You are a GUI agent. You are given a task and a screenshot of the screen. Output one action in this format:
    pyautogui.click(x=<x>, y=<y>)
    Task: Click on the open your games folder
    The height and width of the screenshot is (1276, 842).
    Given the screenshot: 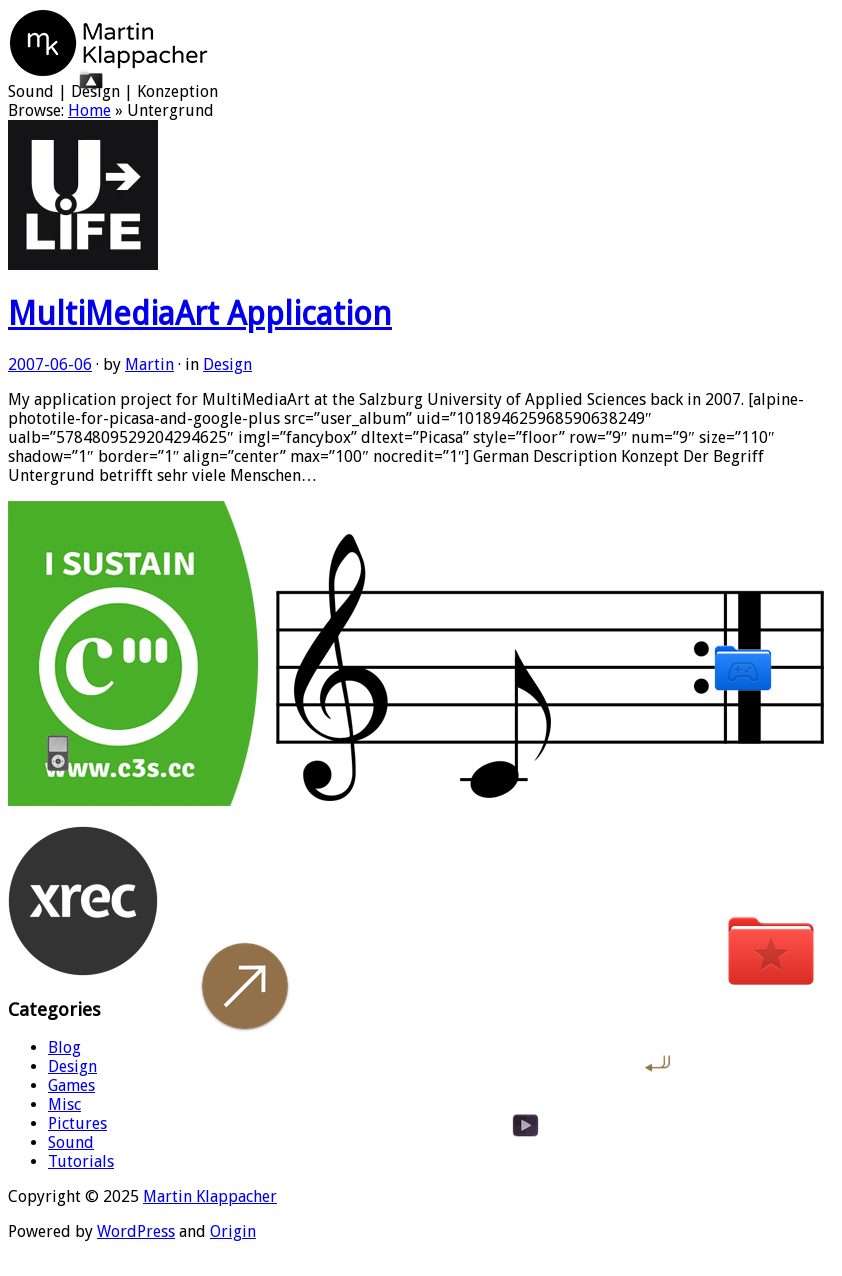 What is the action you would take?
    pyautogui.click(x=743, y=668)
    